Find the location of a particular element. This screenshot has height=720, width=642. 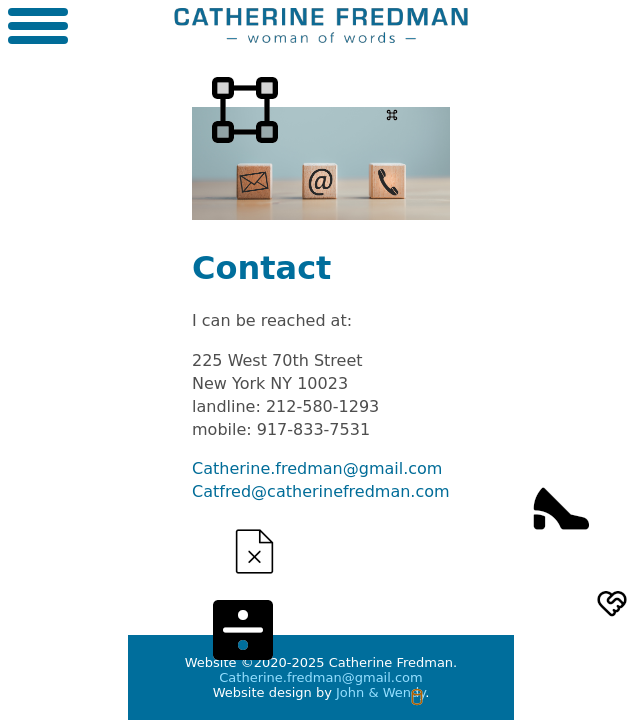

browse women's footwear category is located at coordinates (558, 510).